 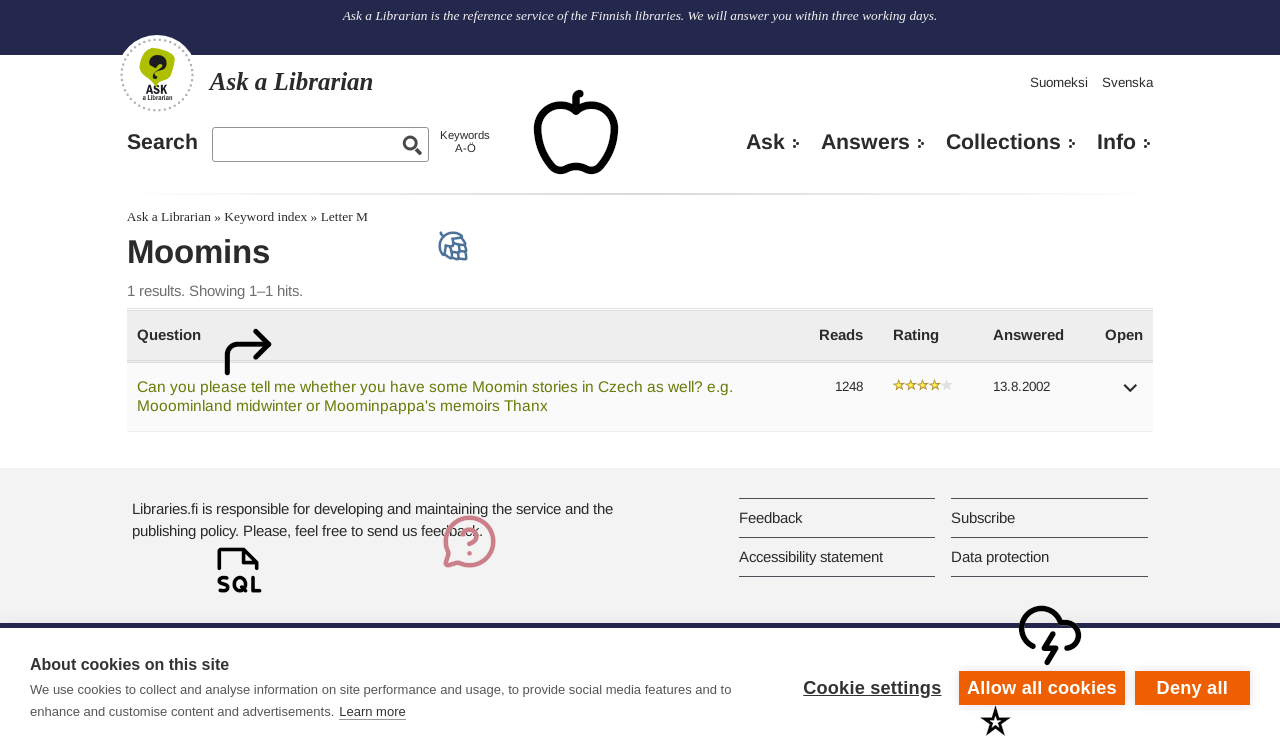 I want to click on access health or nutrition tracking, so click(x=576, y=132).